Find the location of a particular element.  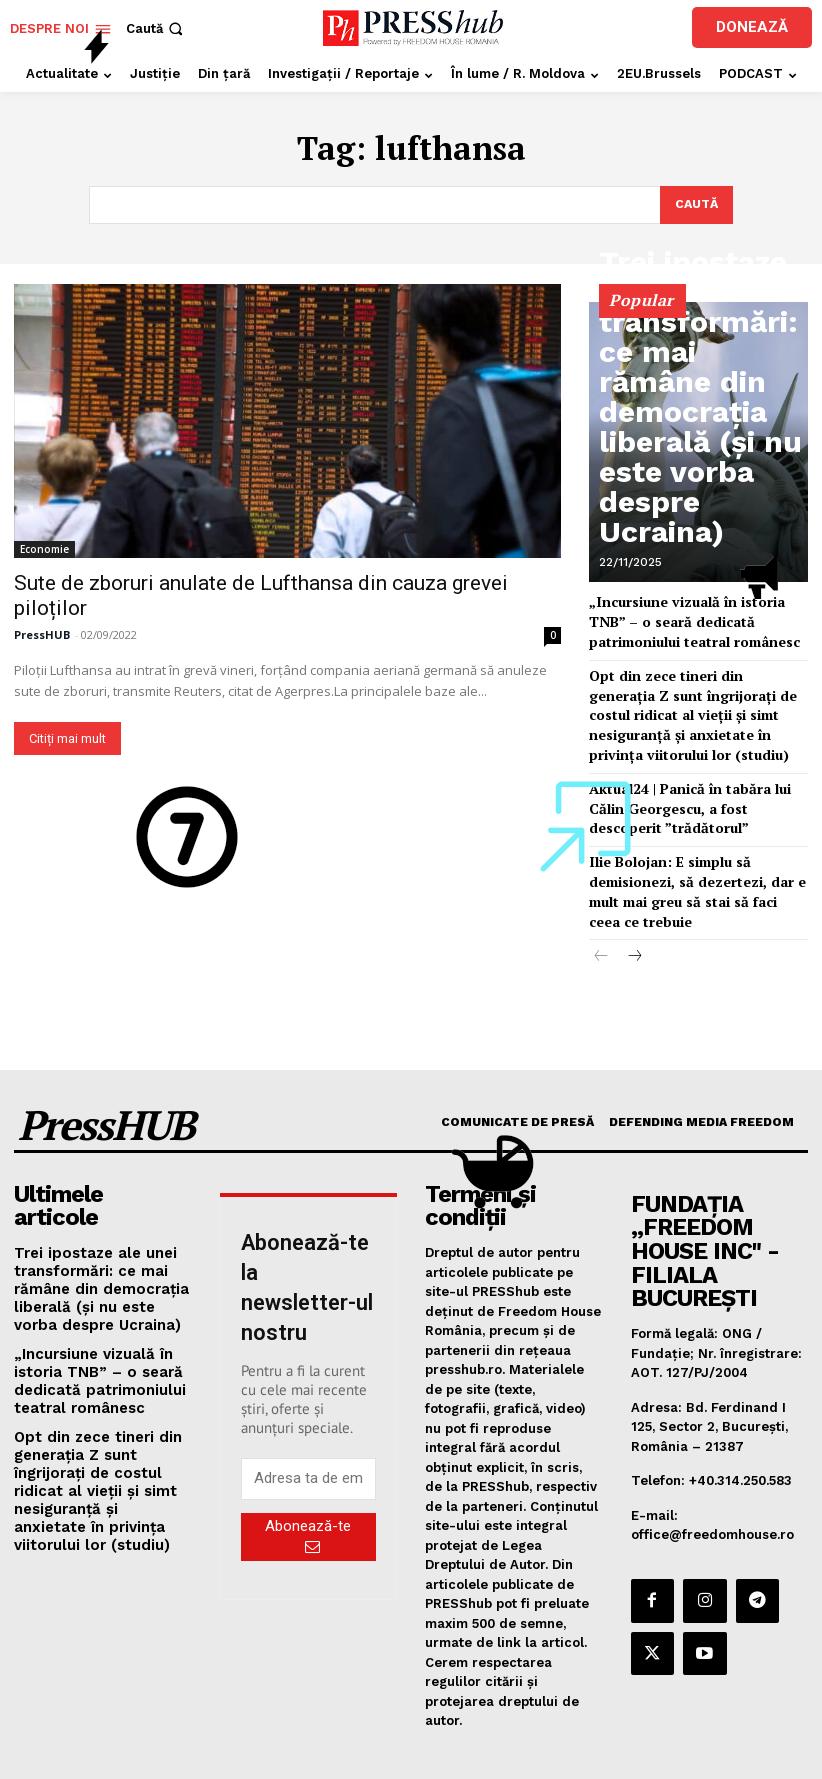

import or bring content into a container is located at coordinates (585, 826).